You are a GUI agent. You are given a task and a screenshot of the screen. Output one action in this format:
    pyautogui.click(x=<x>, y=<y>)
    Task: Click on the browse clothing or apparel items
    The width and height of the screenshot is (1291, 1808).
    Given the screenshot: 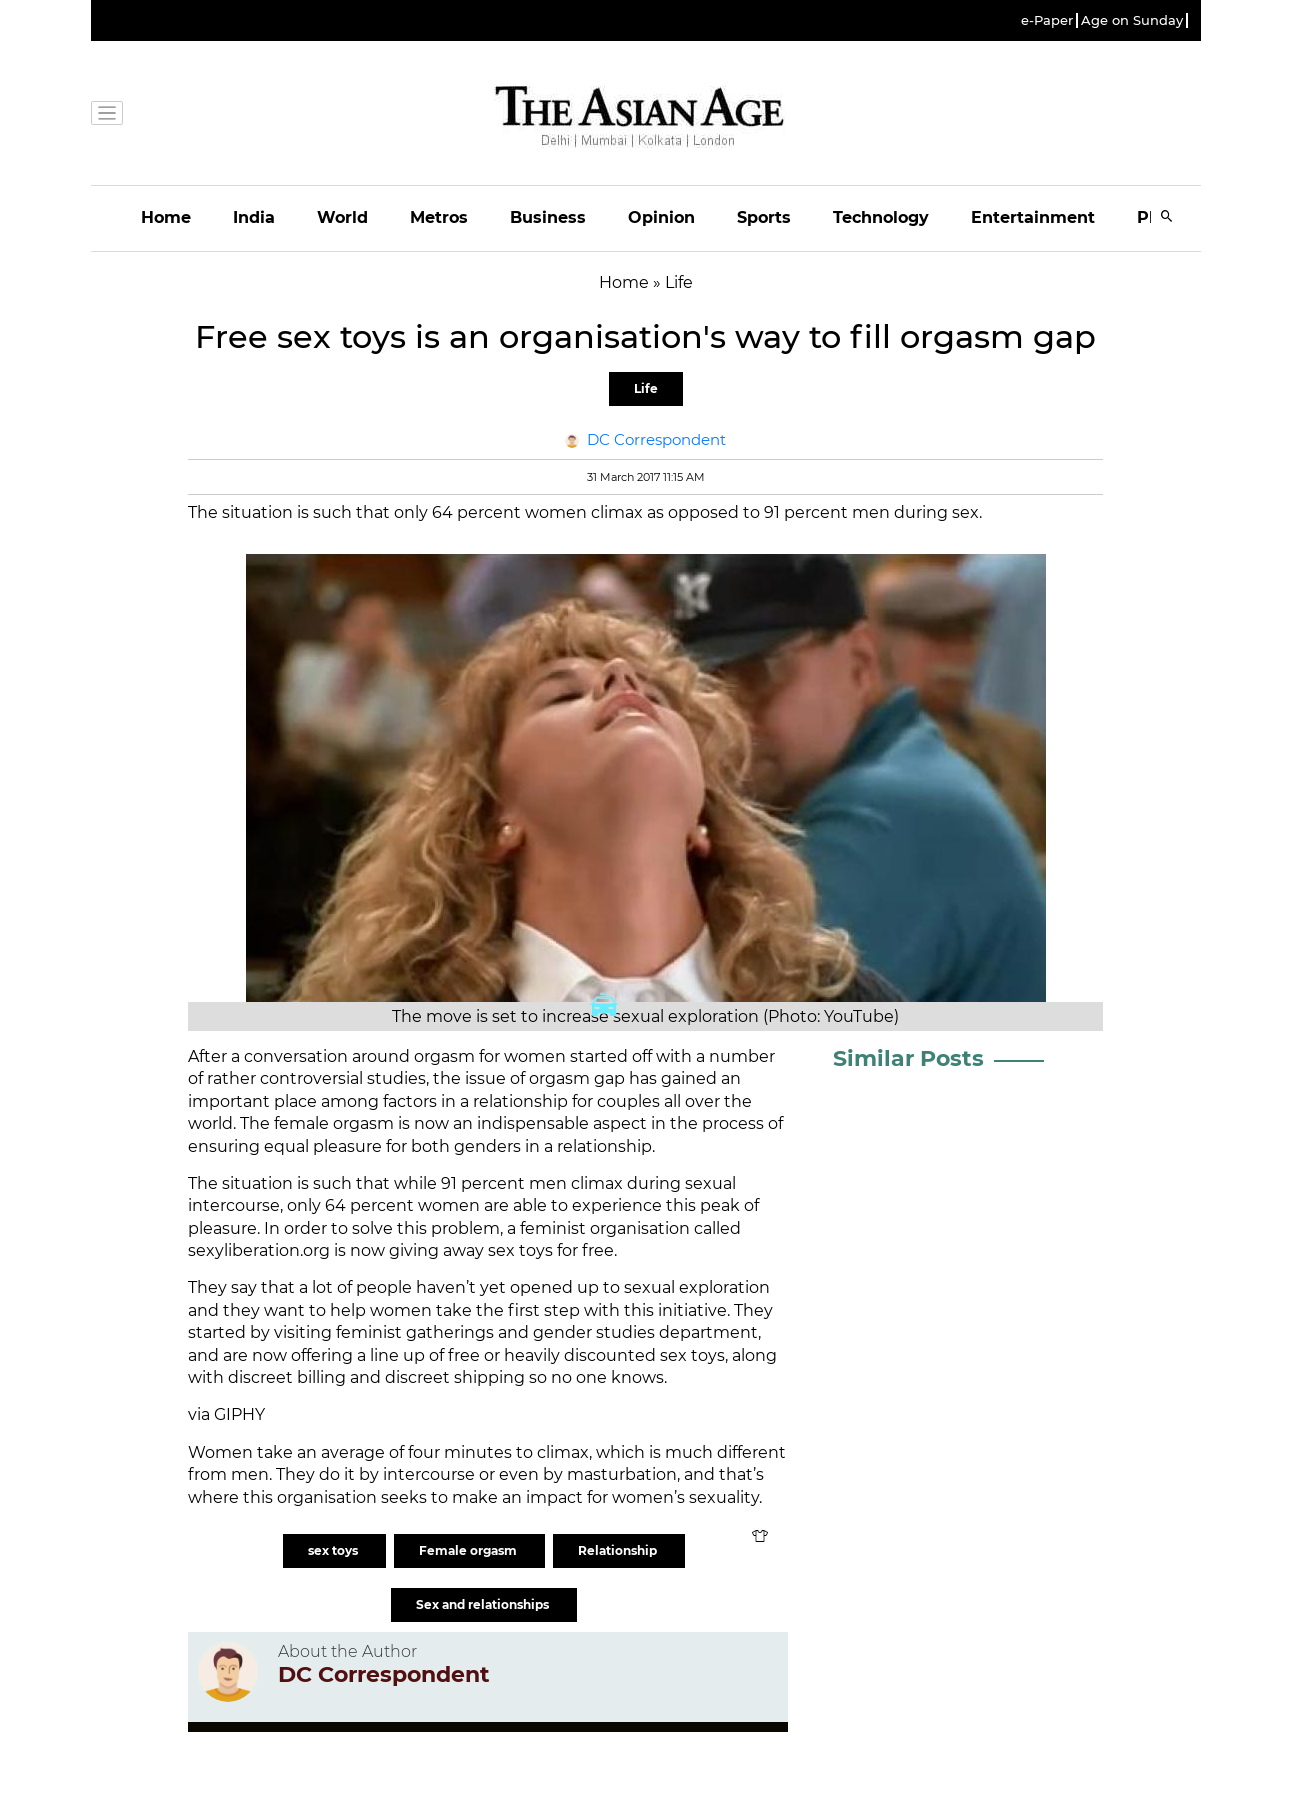 What is the action you would take?
    pyautogui.click(x=760, y=1536)
    